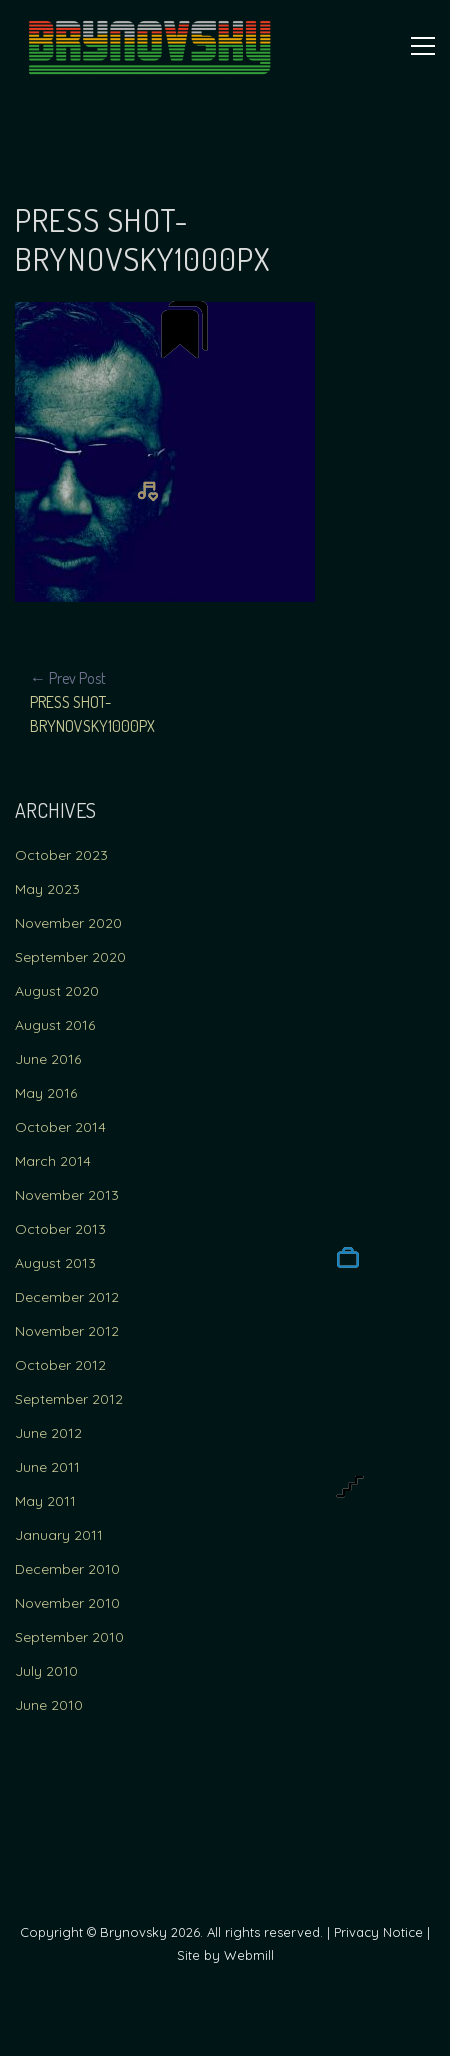 The width and height of the screenshot is (450, 2056). I want to click on add song to favorites, so click(147, 490).